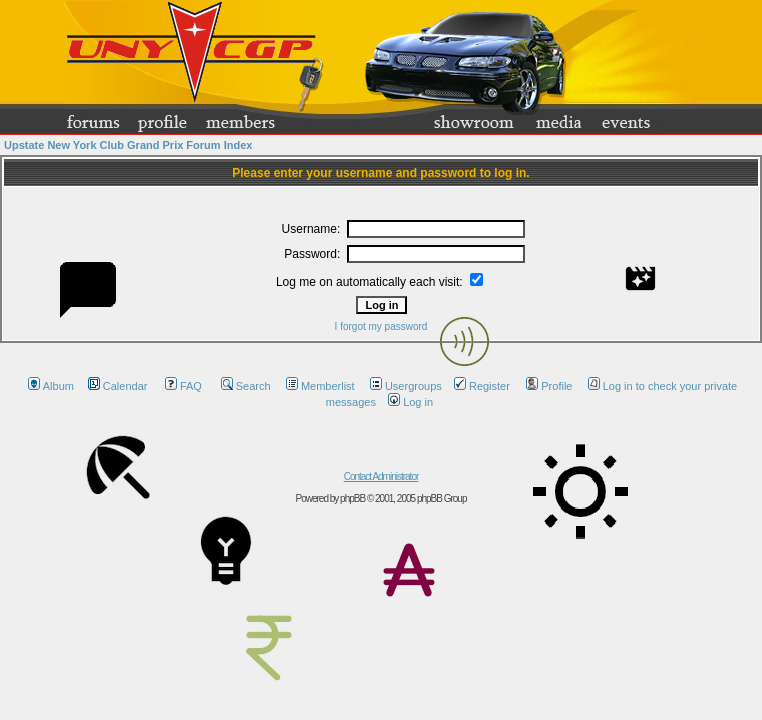 The height and width of the screenshot is (720, 762). Describe the element at coordinates (88, 290) in the screenshot. I see `open chat or messaging` at that location.